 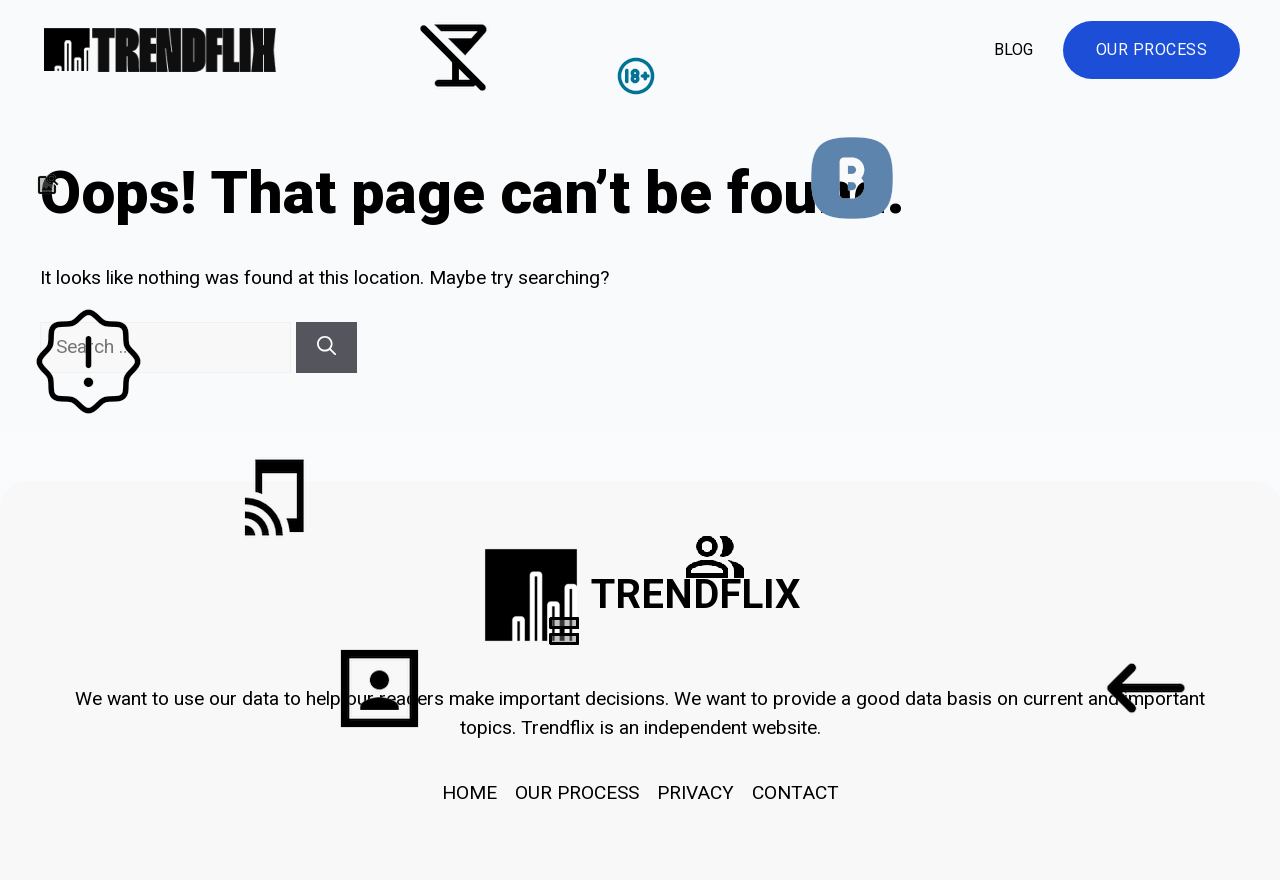 I want to click on indicates a warning or alert requiring attention, so click(x=88, y=361).